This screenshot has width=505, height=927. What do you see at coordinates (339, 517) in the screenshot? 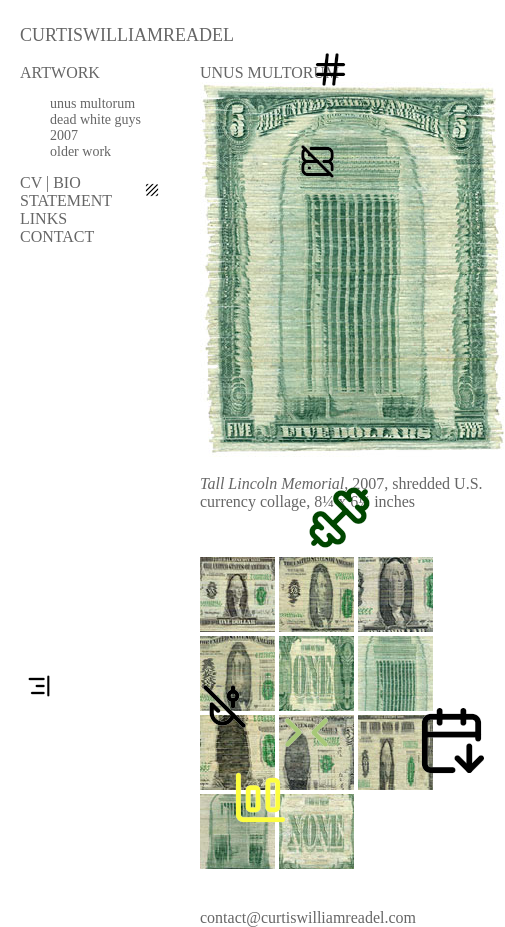
I see `access fitness or workout features` at bounding box center [339, 517].